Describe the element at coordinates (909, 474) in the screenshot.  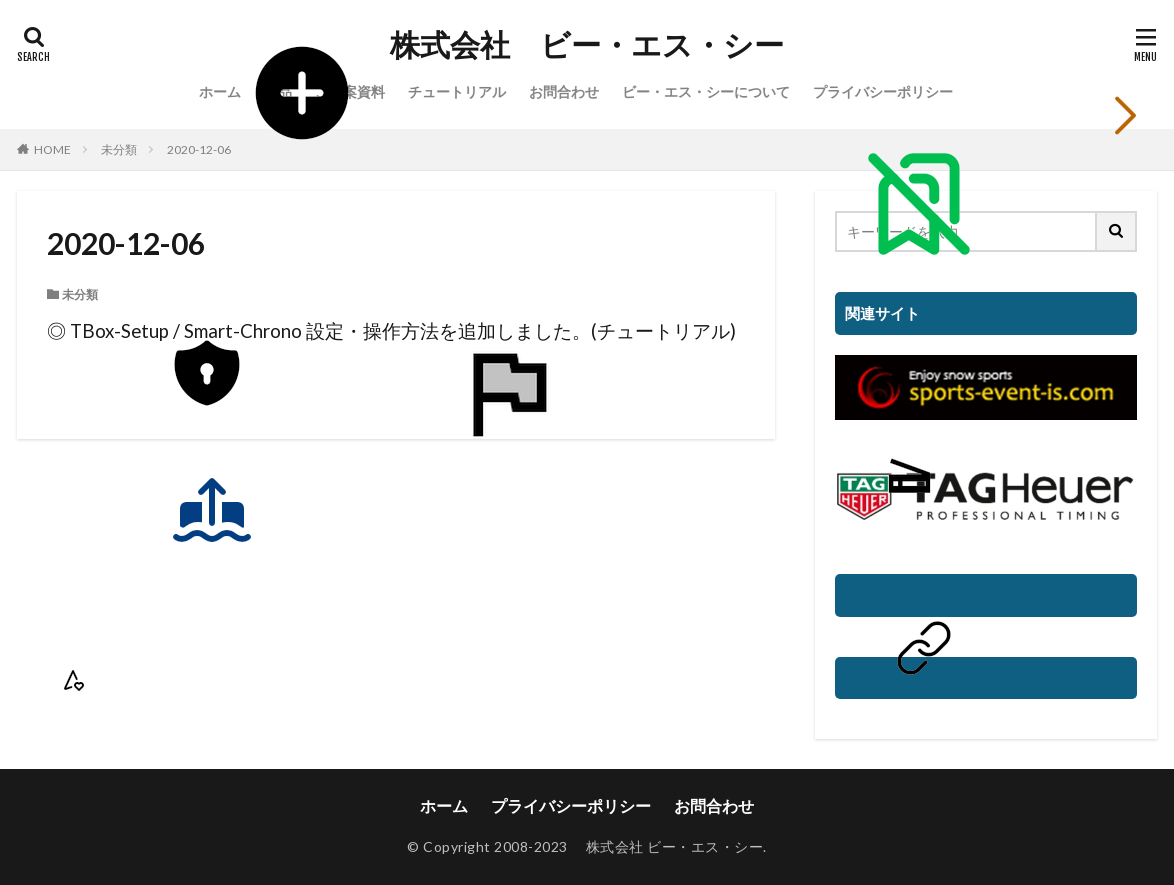
I see `scan a document or image` at that location.